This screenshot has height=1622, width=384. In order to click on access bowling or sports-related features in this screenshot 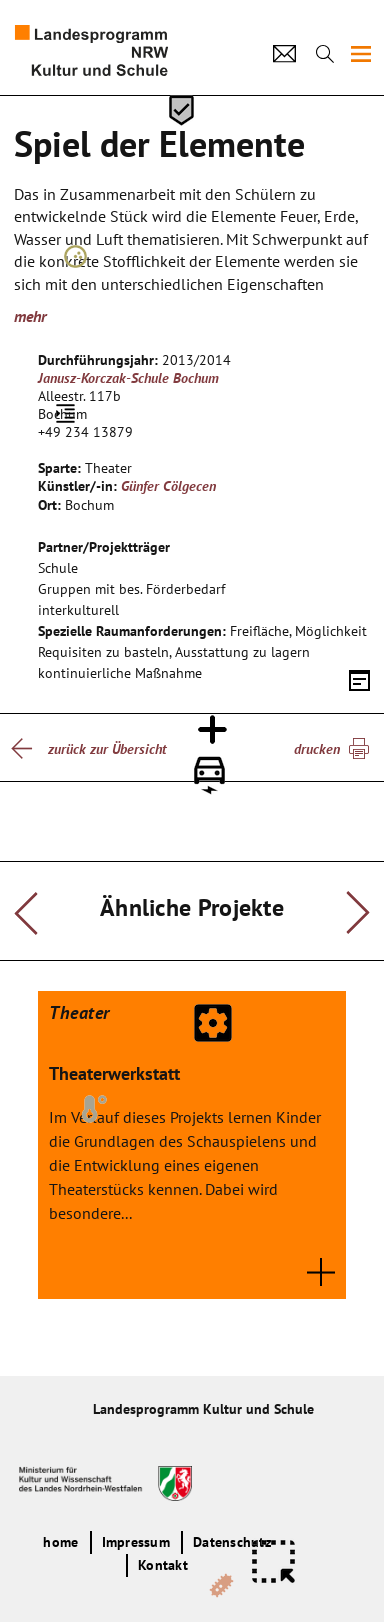, I will do `click(75, 256)`.